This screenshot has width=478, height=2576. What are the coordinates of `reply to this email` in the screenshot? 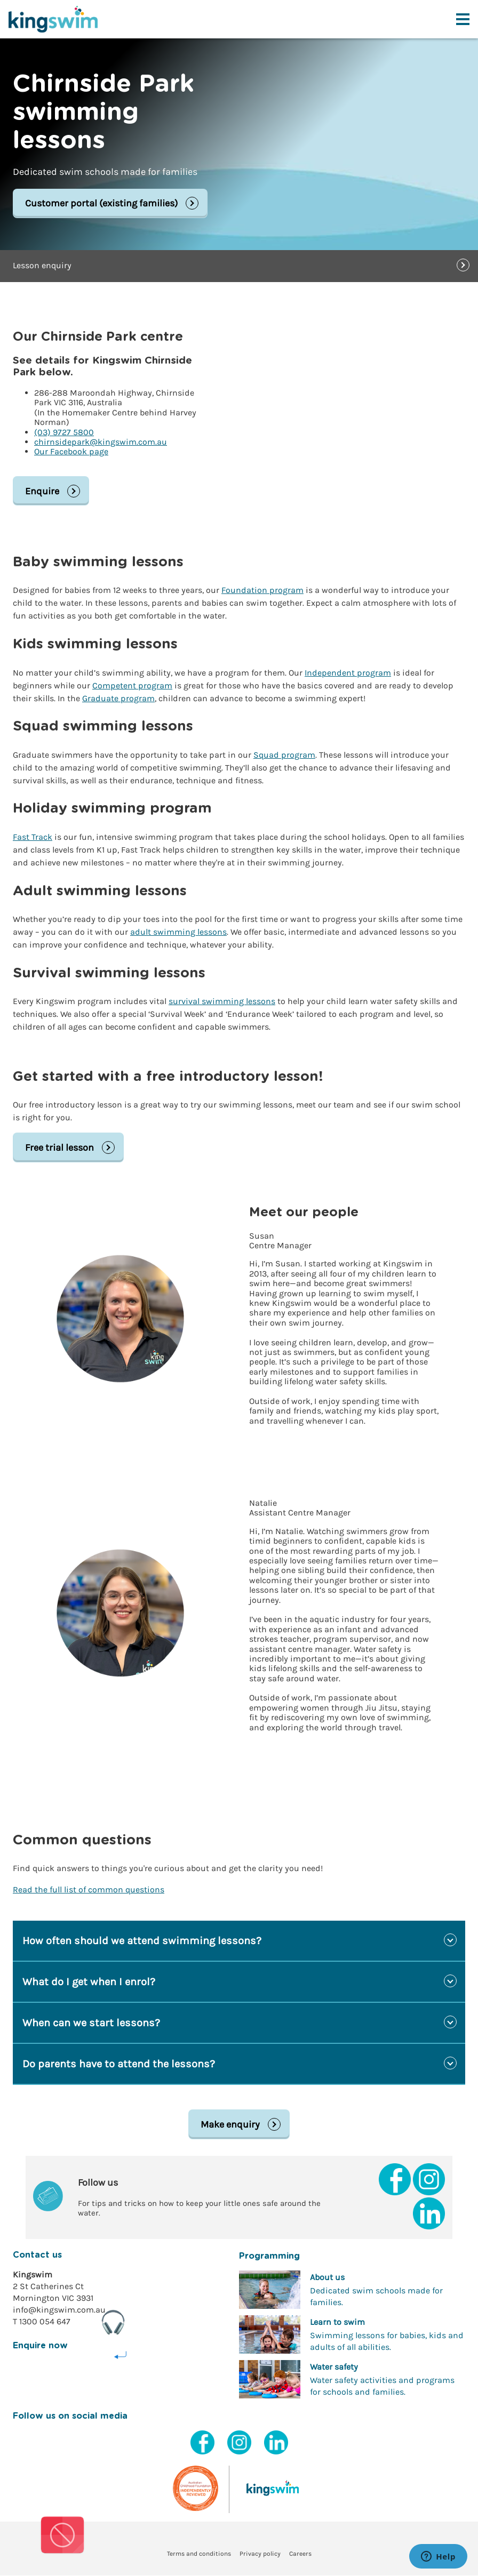 It's located at (120, 2354).